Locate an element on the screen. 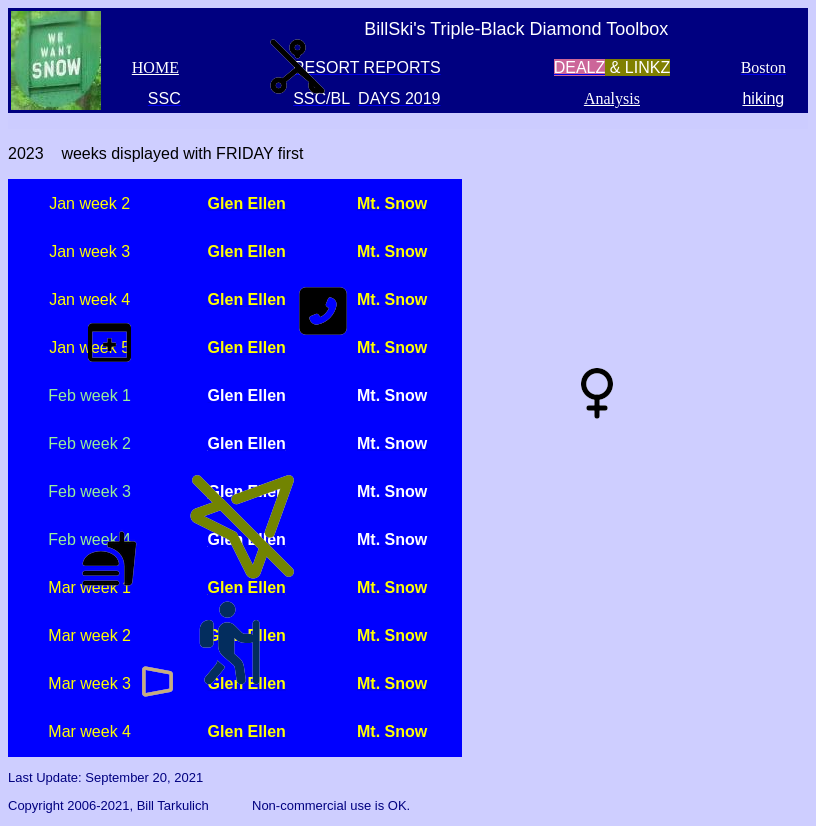 Image resolution: width=816 pixels, height=826 pixels. location services disabled is located at coordinates (243, 526).